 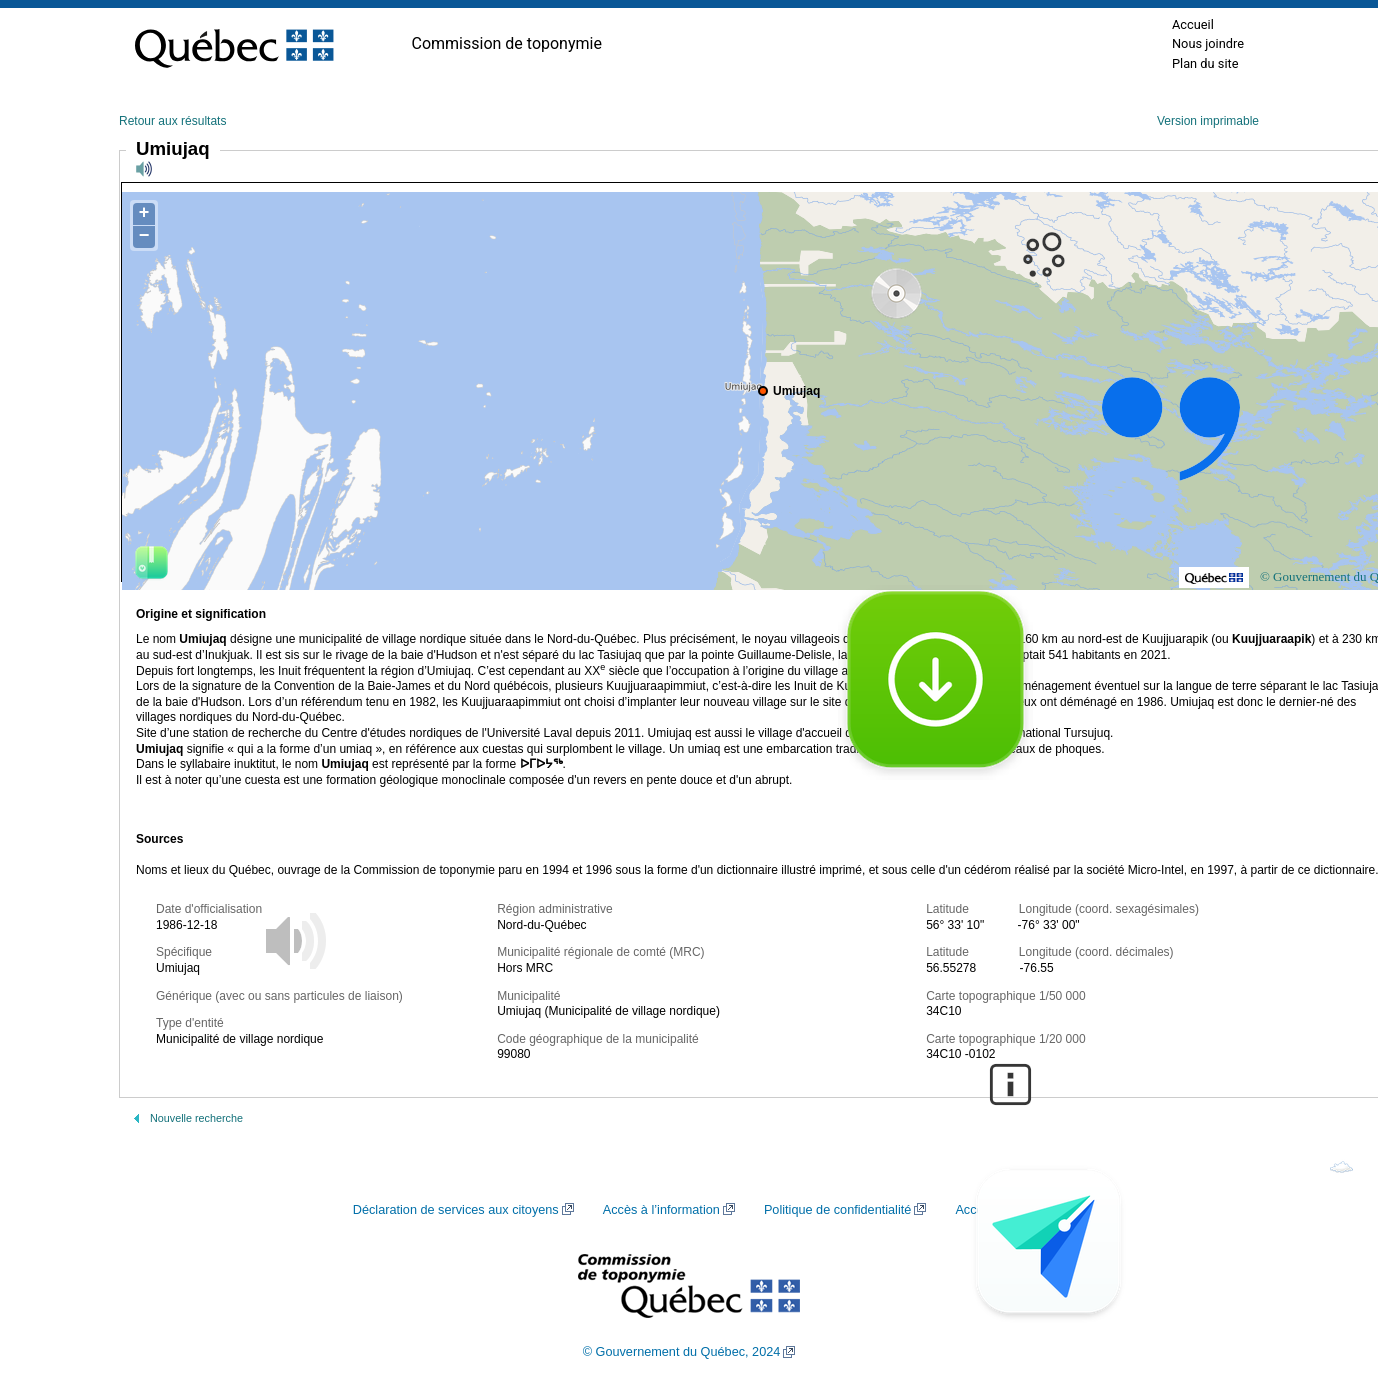 What do you see at coordinates (1010, 1084) in the screenshot?
I see `view system information or details` at bounding box center [1010, 1084].